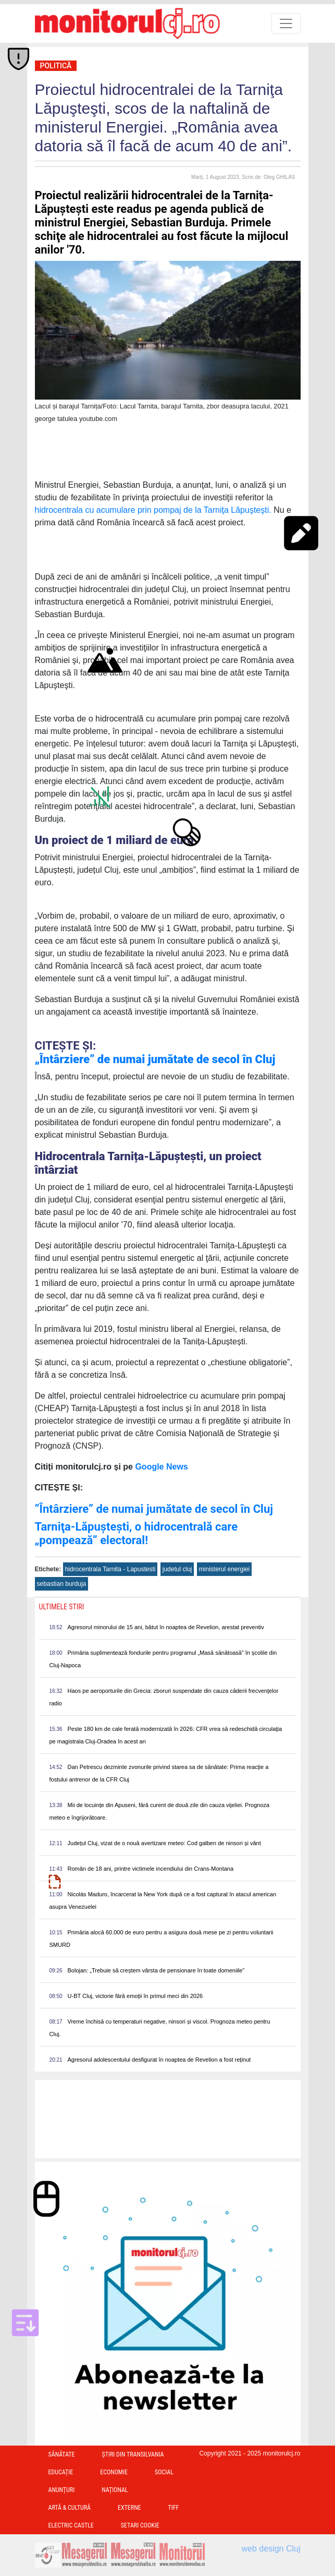 The image size is (335, 2576). I want to click on a draft or unsaved document, so click(55, 1882).